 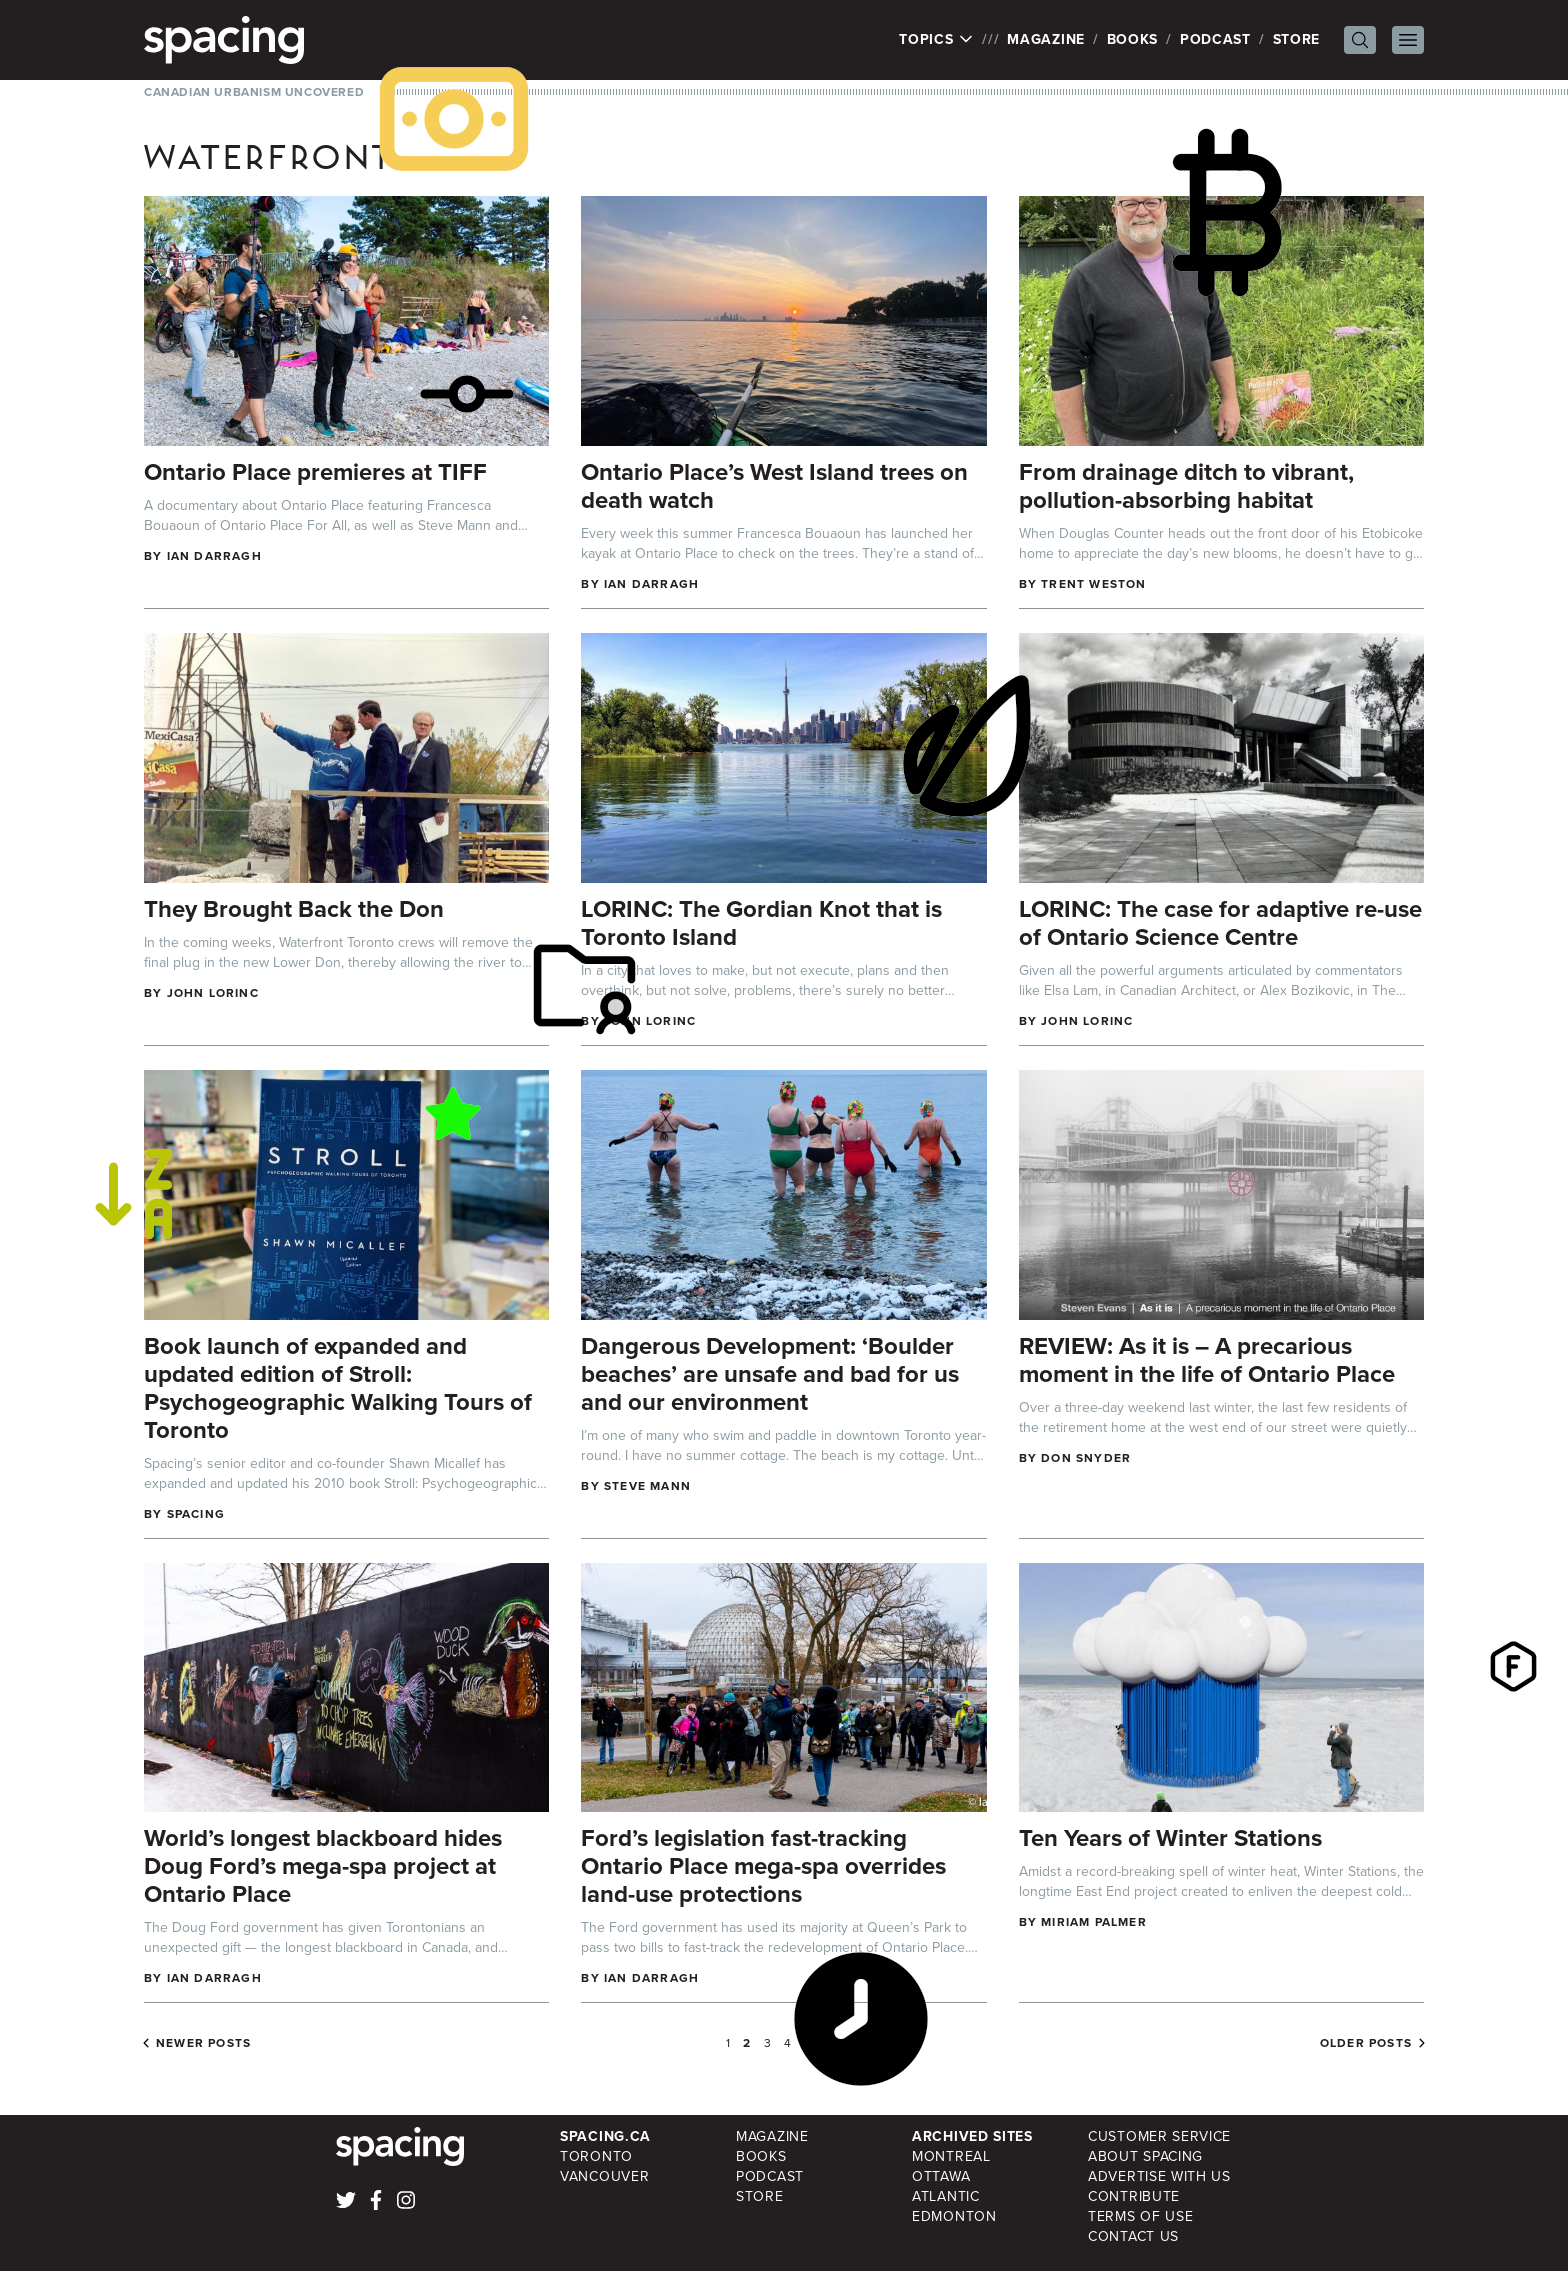 What do you see at coordinates (467, 394) in the screenshot?
I see `view commit history on current branch` at bounding box center [467, 394].